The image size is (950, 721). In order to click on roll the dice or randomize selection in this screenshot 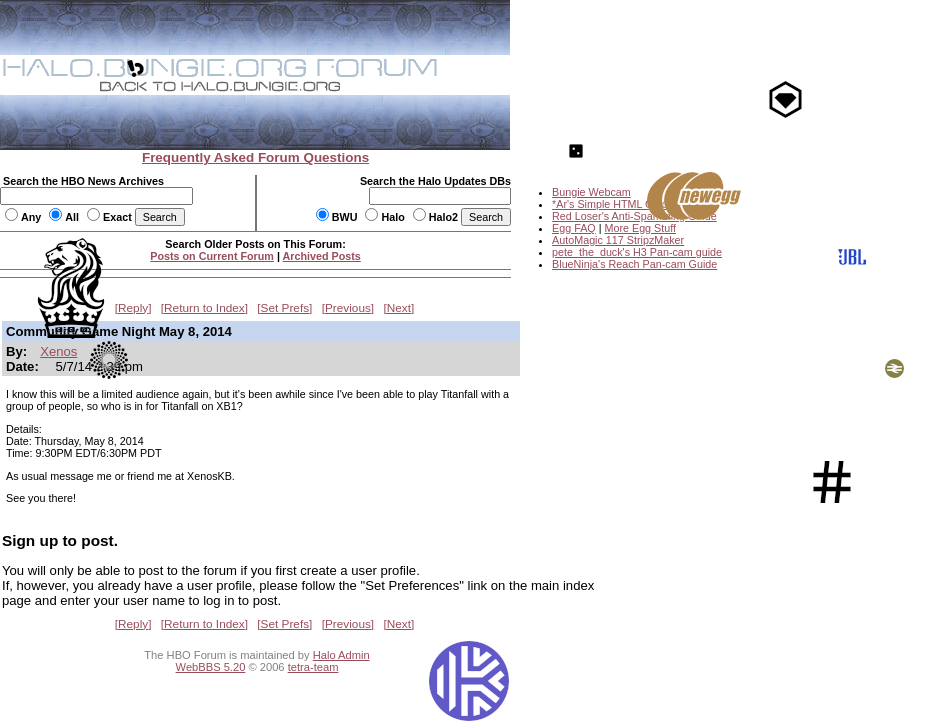, I will do `click(576, 151)`.